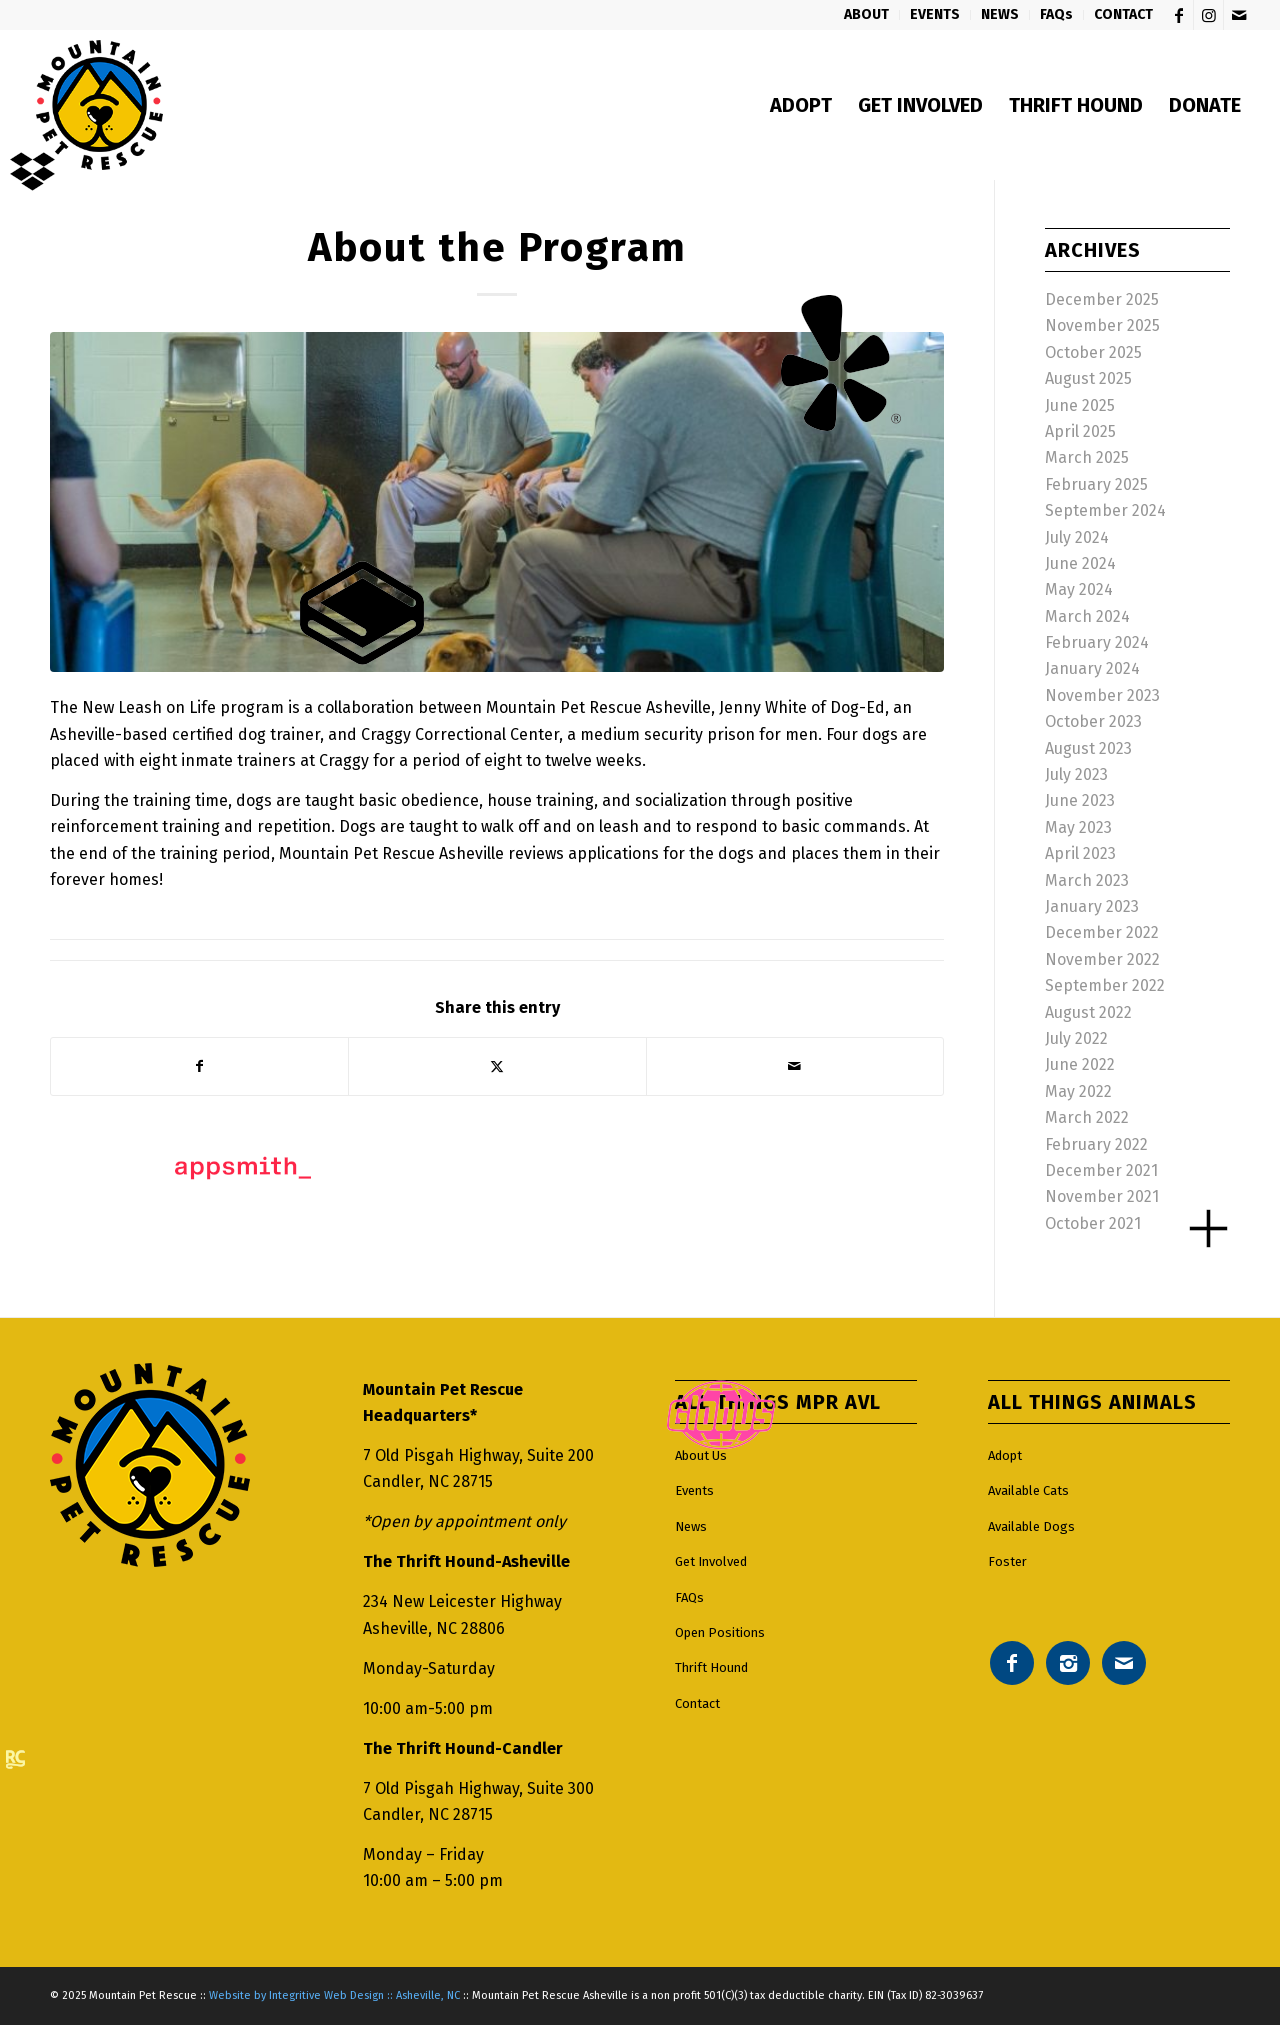 Image resolution: width=1280 pixels, height=2025 pixels. I want to click on stackbit logo, so click(362, 613).